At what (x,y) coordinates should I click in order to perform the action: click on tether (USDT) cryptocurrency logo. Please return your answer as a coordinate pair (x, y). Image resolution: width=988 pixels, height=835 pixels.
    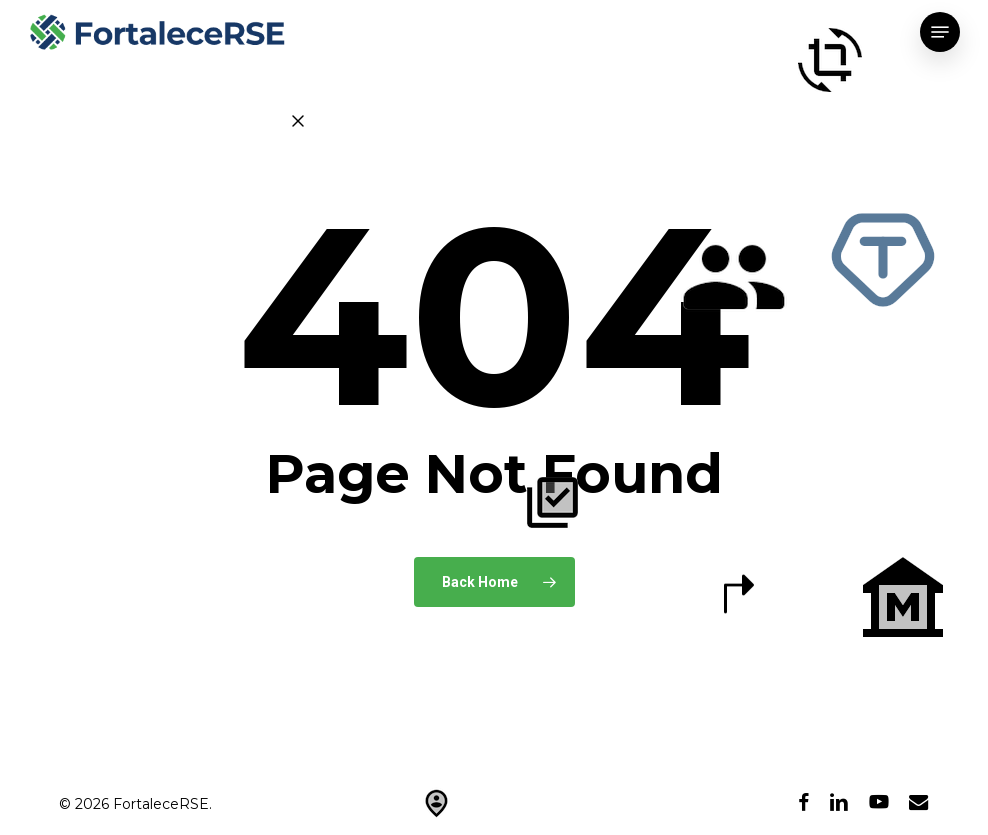
    Looking at the image, I should click on (883, 260).